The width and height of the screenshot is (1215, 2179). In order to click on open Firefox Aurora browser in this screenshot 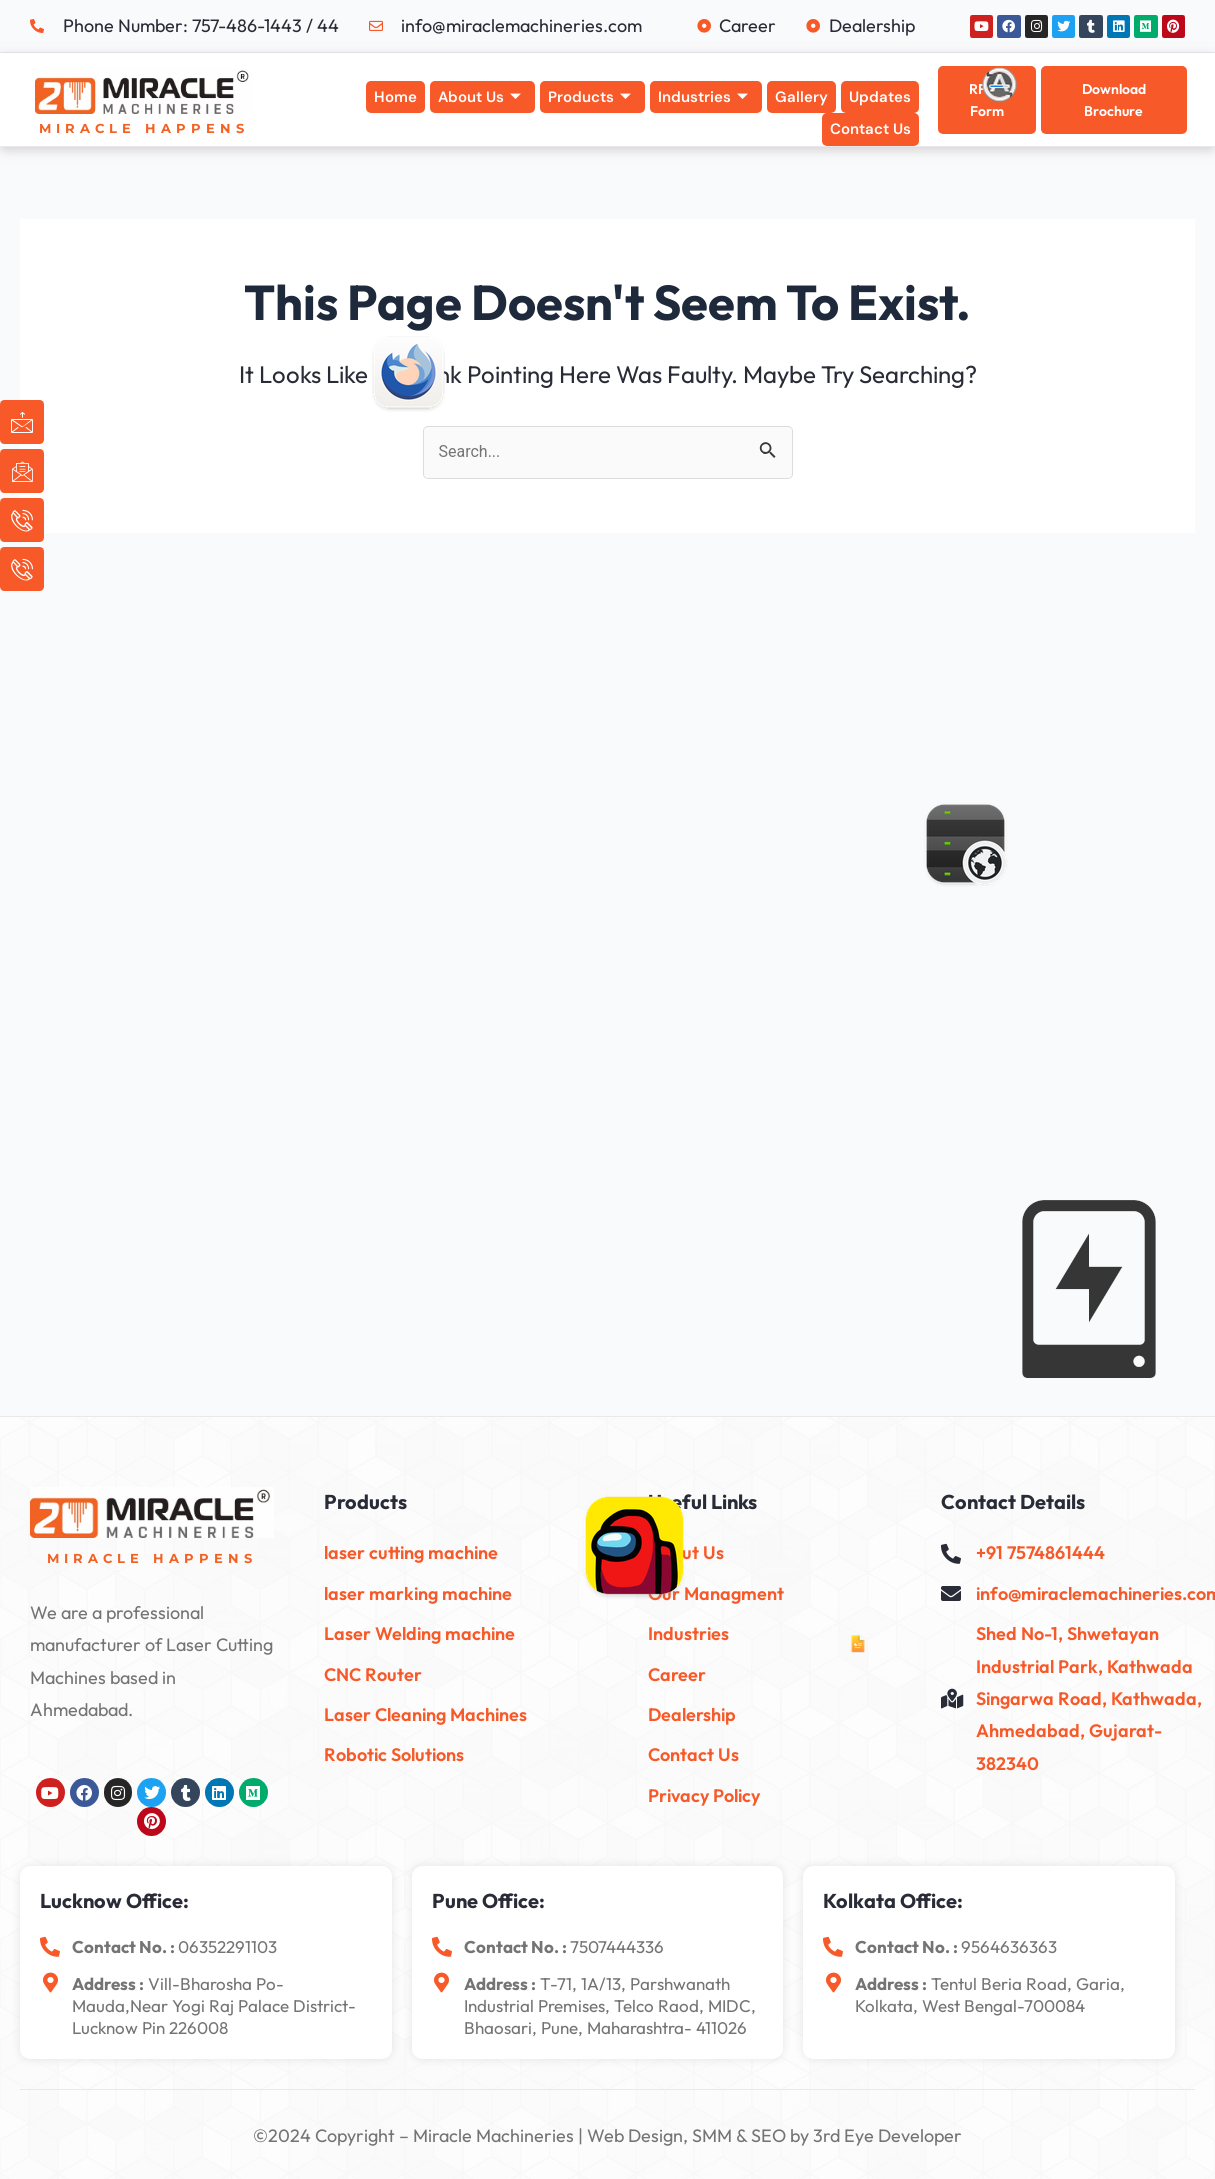, I will do `click(408, 372)`.